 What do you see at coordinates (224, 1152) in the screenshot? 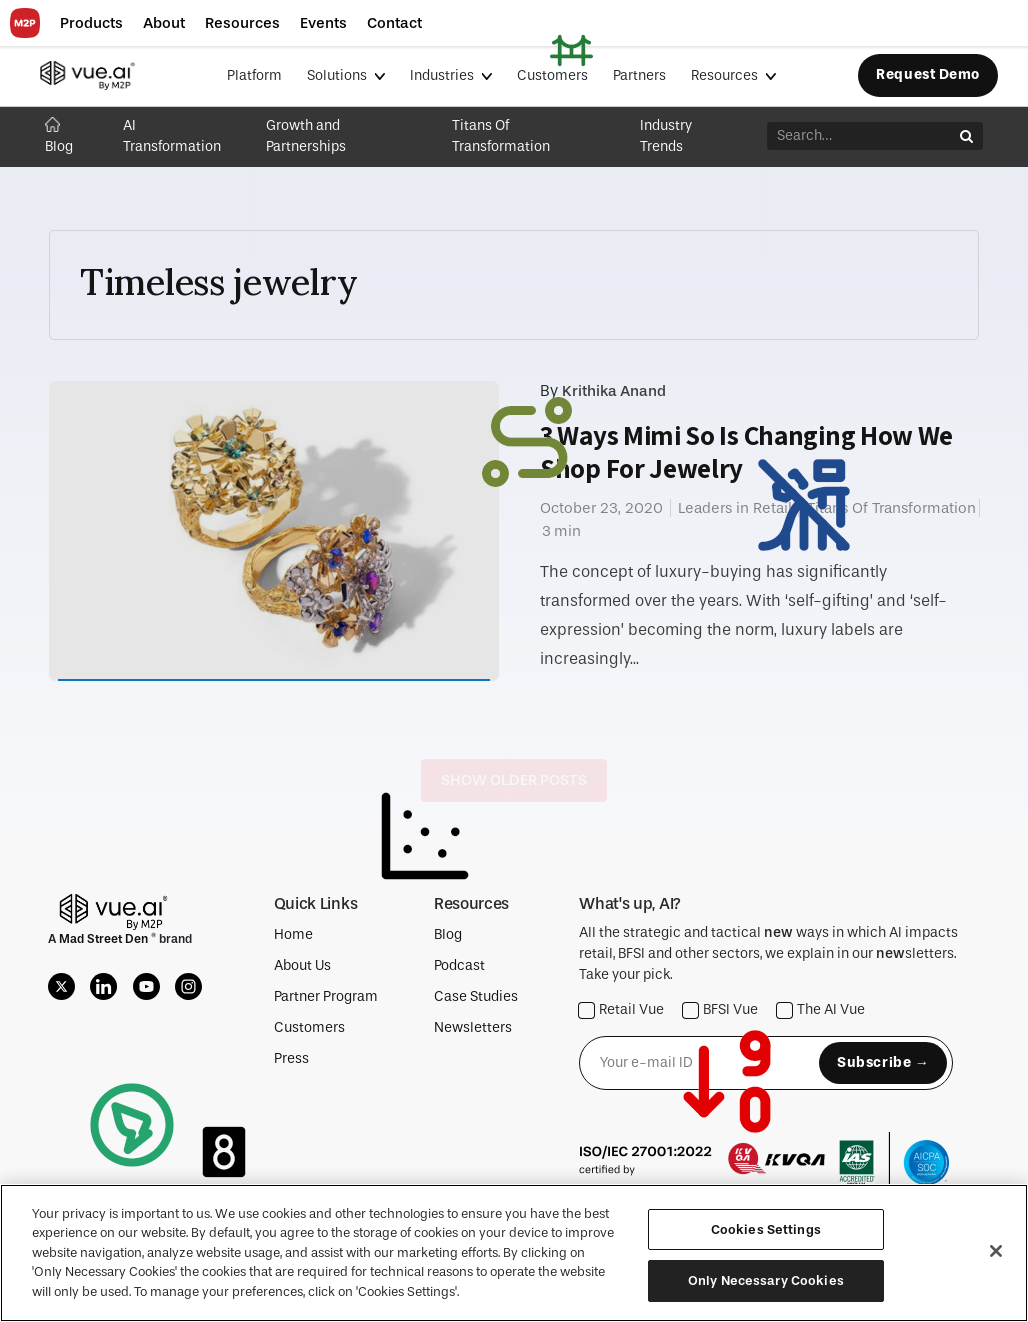
I see `represents the number eight in a numbered list or sequence` at bounding box center [224, 1152].